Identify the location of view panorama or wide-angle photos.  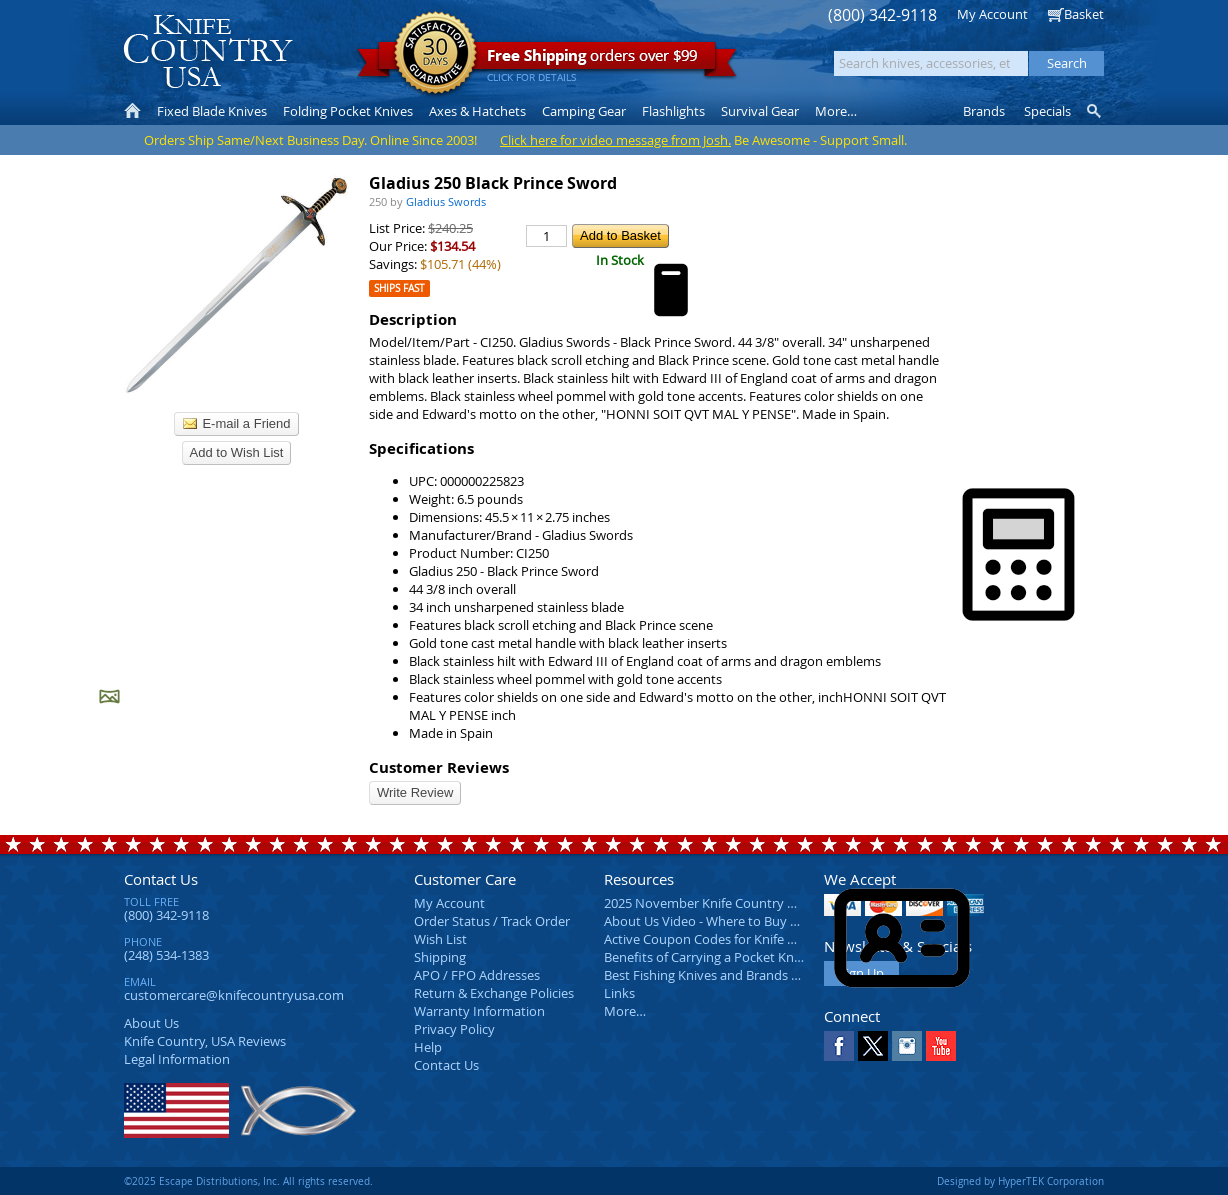
(109, 696).